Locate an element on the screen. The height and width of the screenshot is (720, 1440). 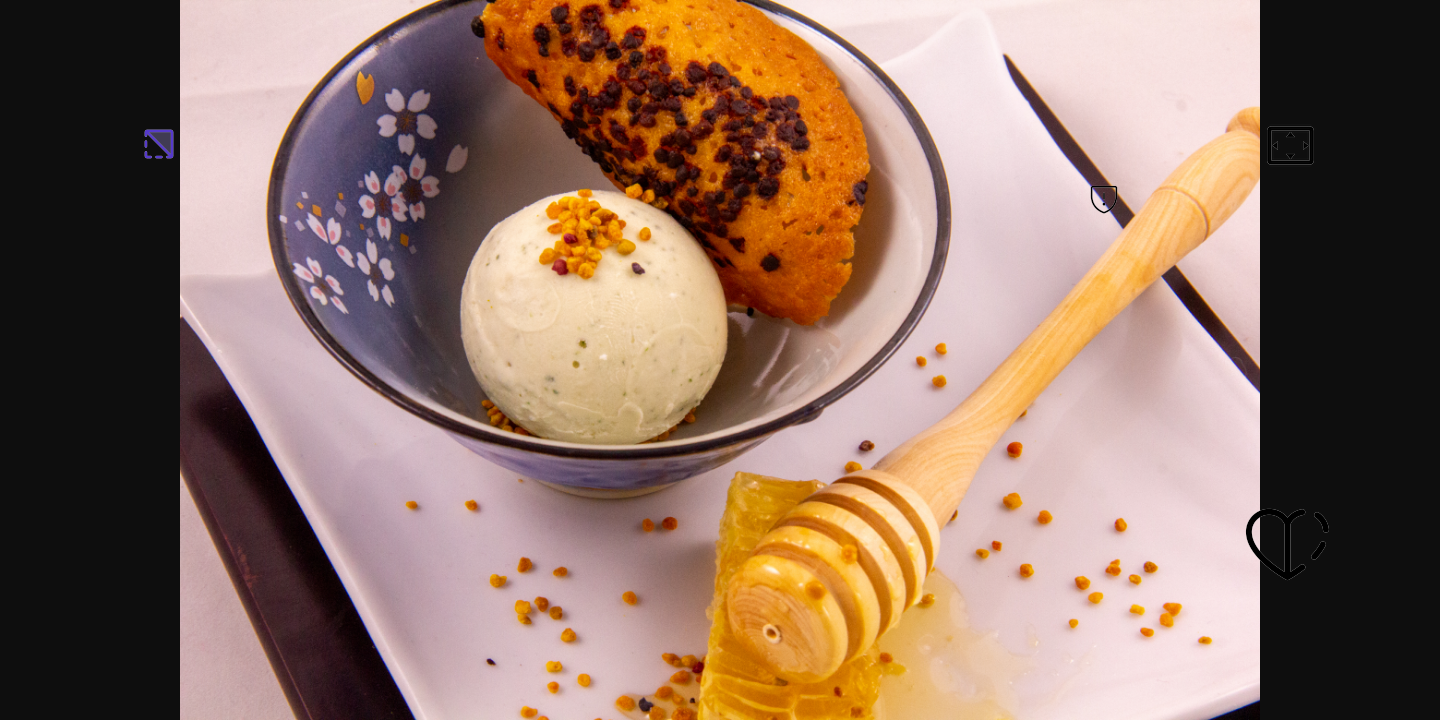
invert current selection is located at coordinates (159, 144).